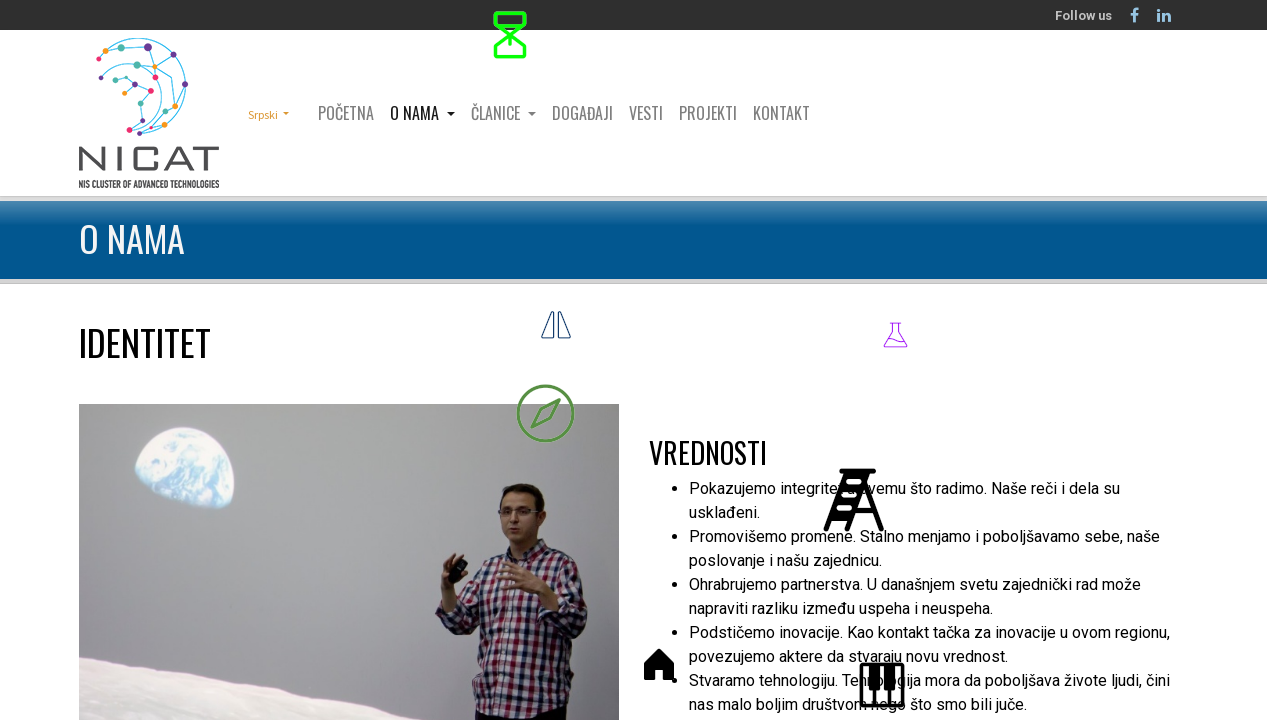 The width and height of the screenshot is (1267, 720). Describe the element at coordinates (545, 413) in the screenshot. I see `access navigation or direction features` at that location.